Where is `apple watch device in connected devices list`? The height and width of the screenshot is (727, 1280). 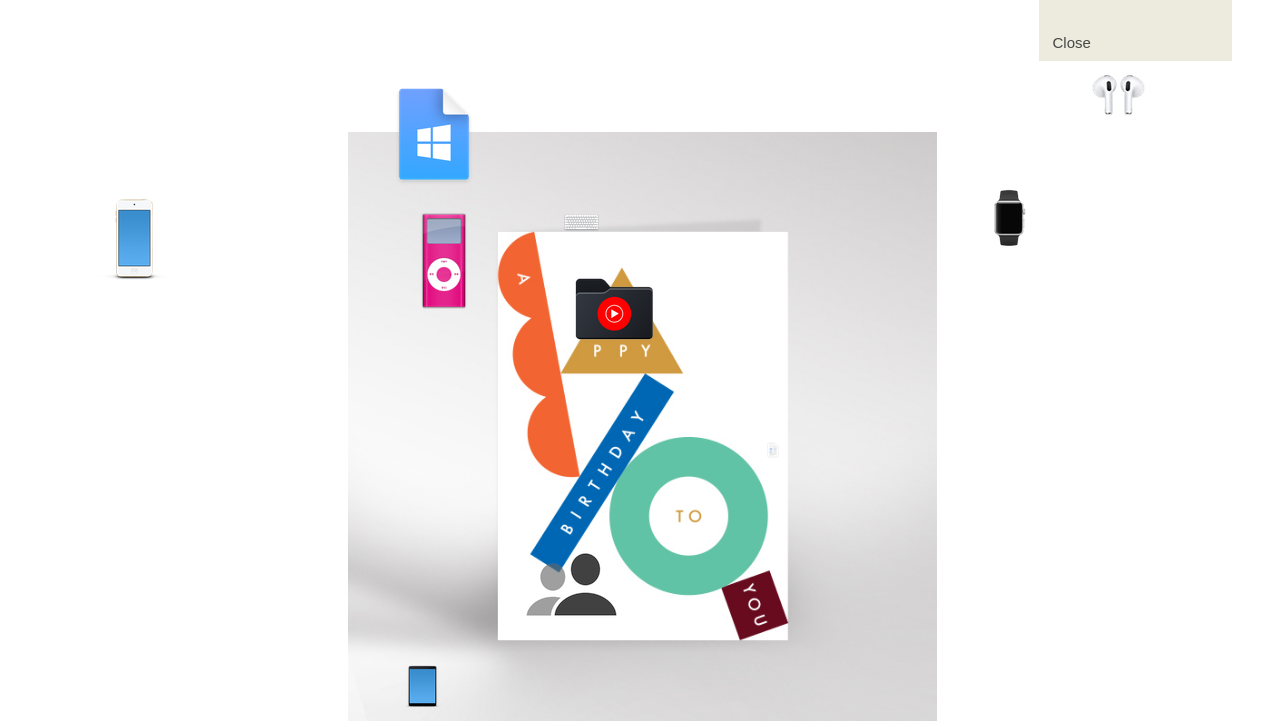 apple watch device in connected devices list is located at coordinates (1009, 218).